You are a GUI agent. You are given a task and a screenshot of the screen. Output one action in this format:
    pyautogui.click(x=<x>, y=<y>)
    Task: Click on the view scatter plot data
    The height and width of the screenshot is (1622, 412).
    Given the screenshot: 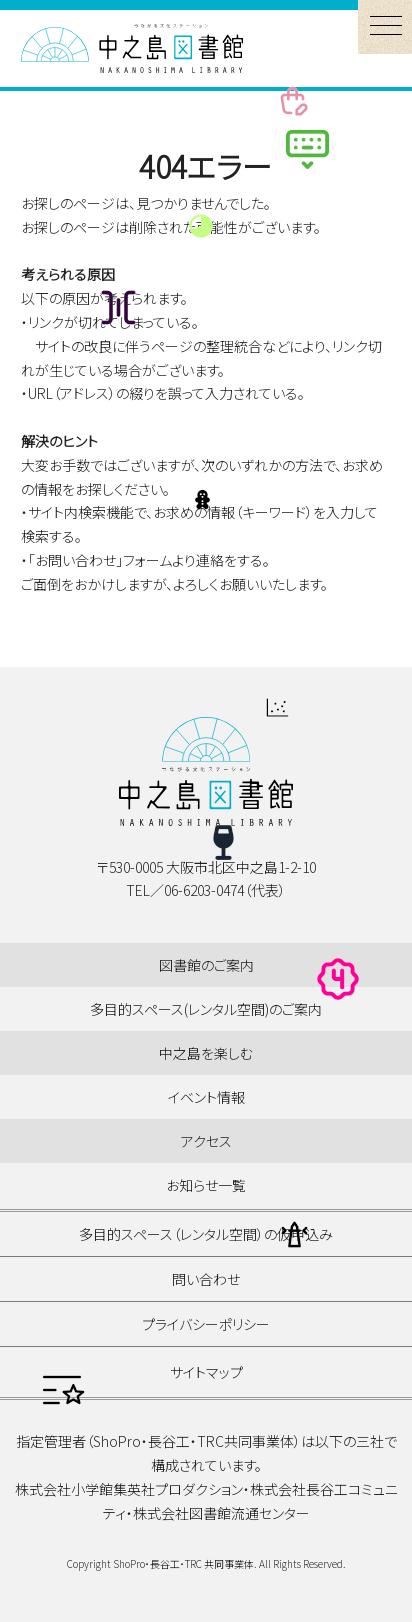 What is the action you would take?
    pyautogui.click(x=277, y=707)
    